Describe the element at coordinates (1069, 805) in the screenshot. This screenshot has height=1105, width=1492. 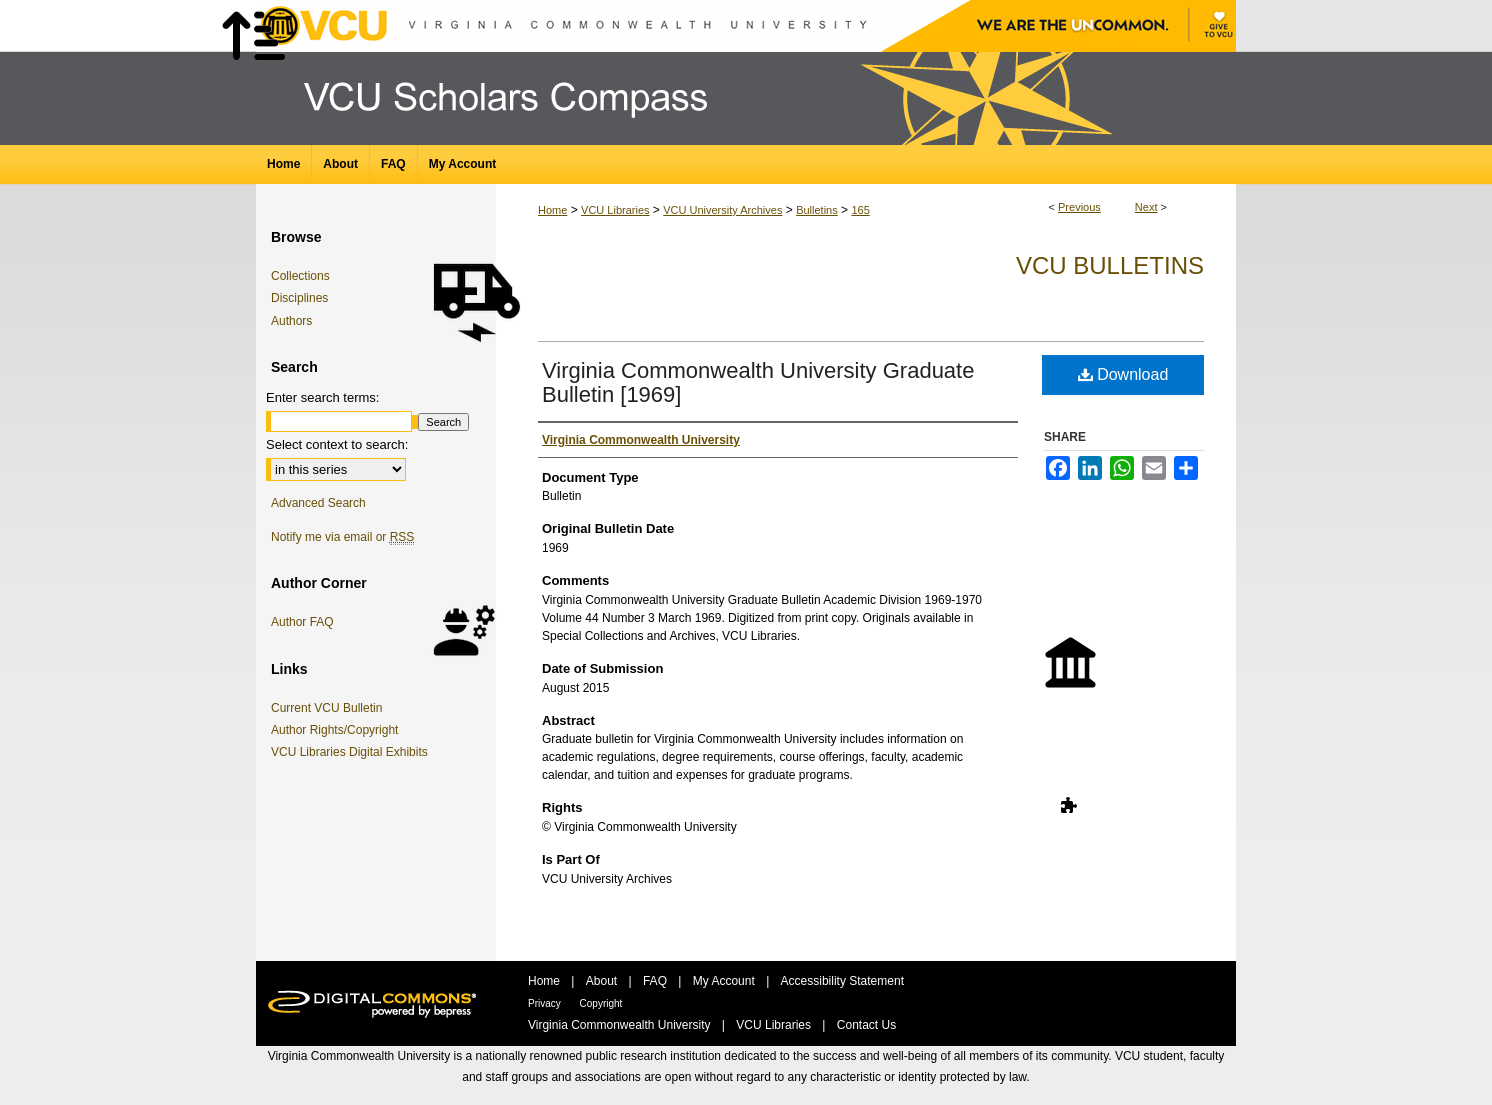
I see `access plugins or extensions` at that location.